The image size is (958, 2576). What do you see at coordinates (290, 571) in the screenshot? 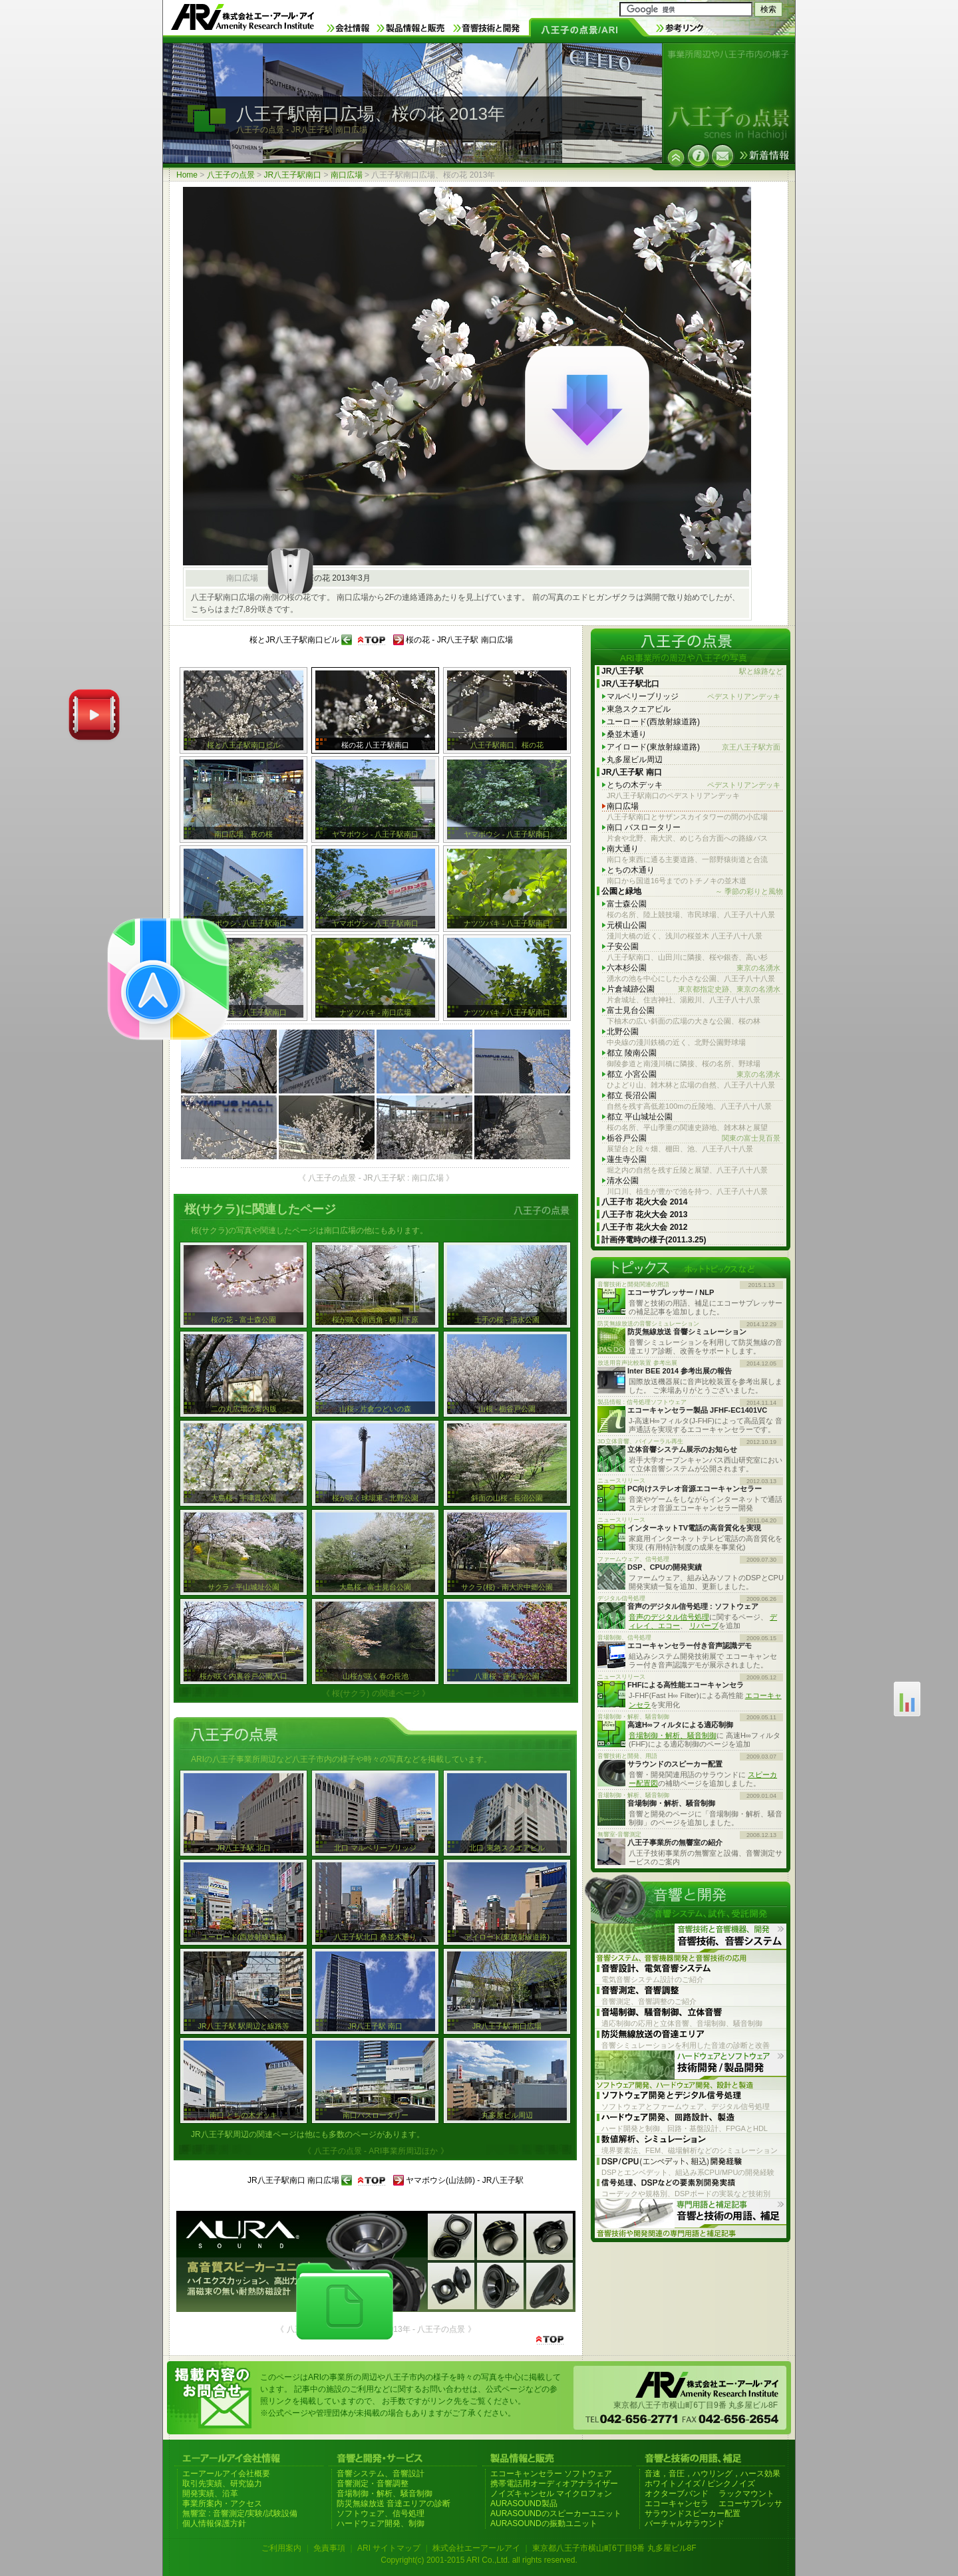
I see `open theme configuration settings` at bounding box center [290, 571].